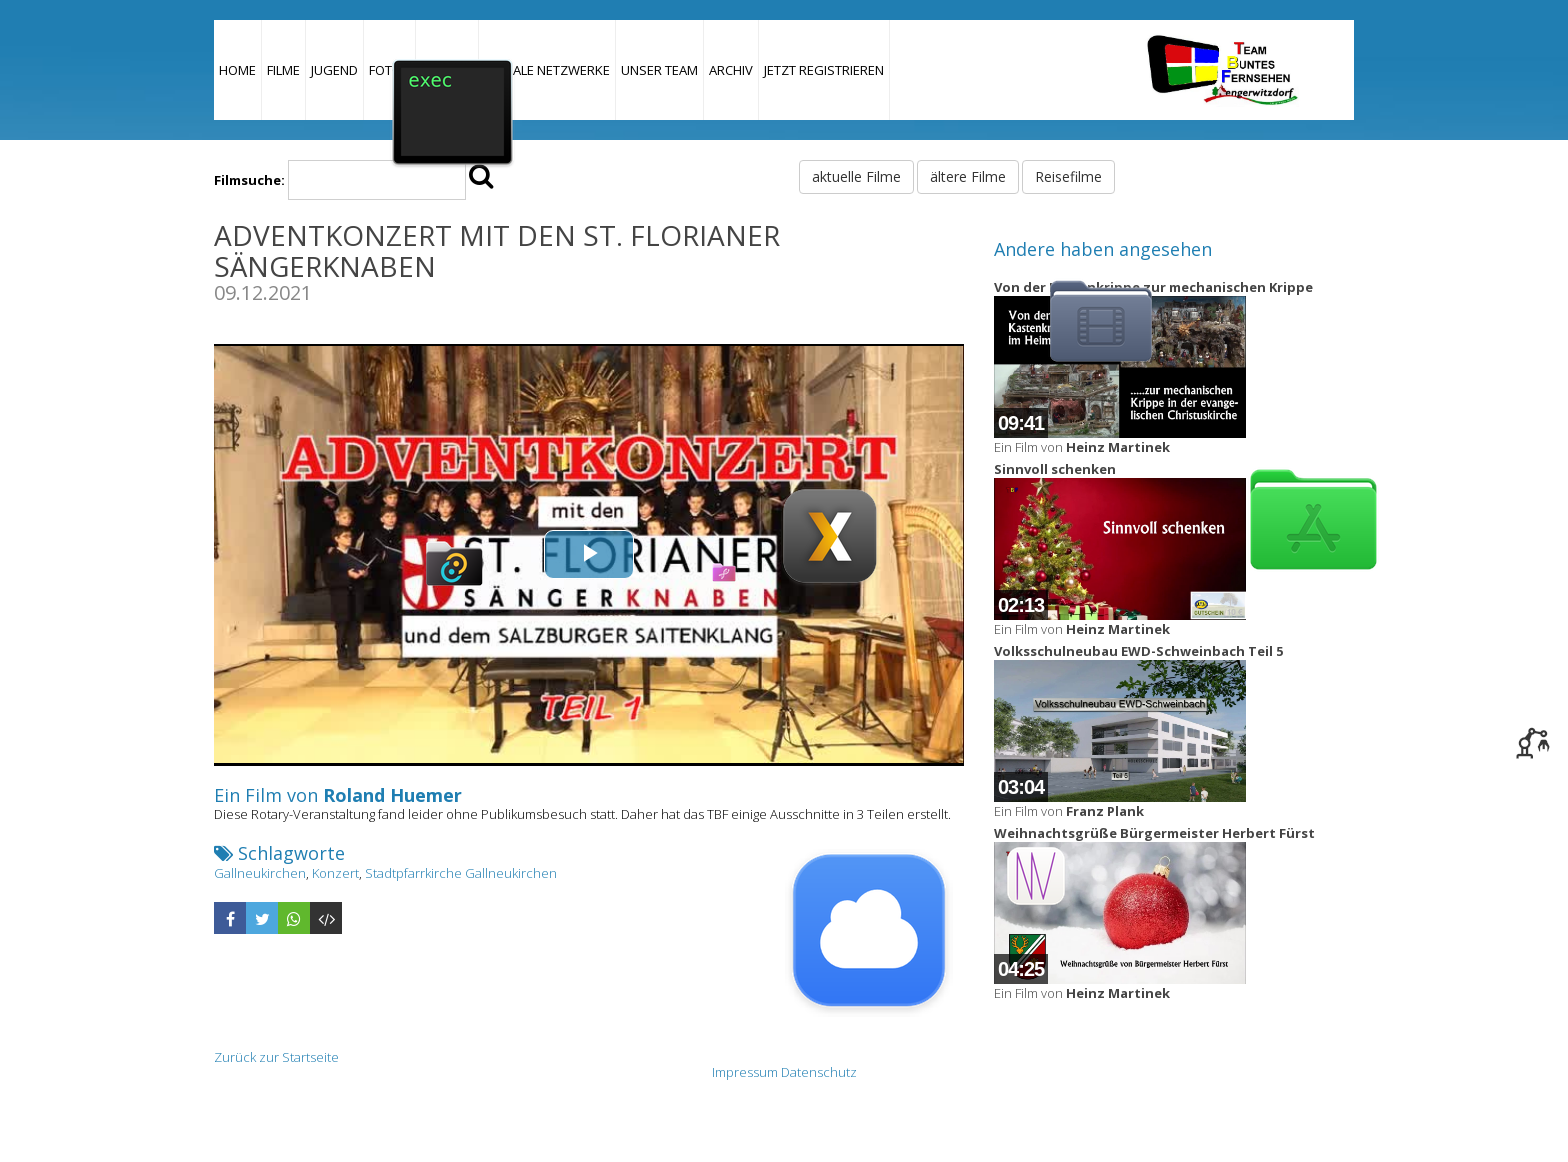  I want to click on open biology course files, so click(724, 573).